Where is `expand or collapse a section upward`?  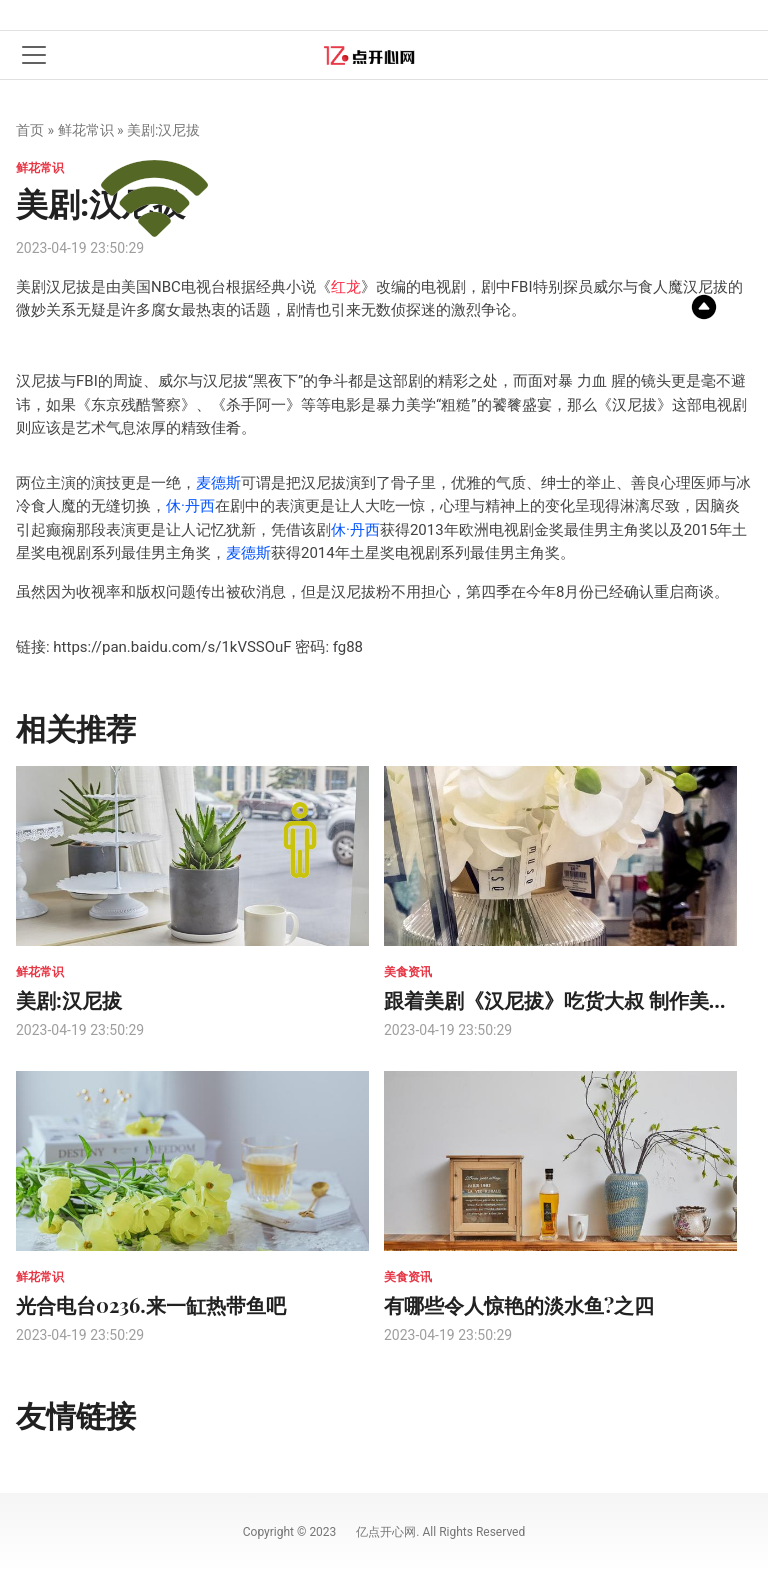 expand or collapse a section upward is located at coordinates (704, 307).